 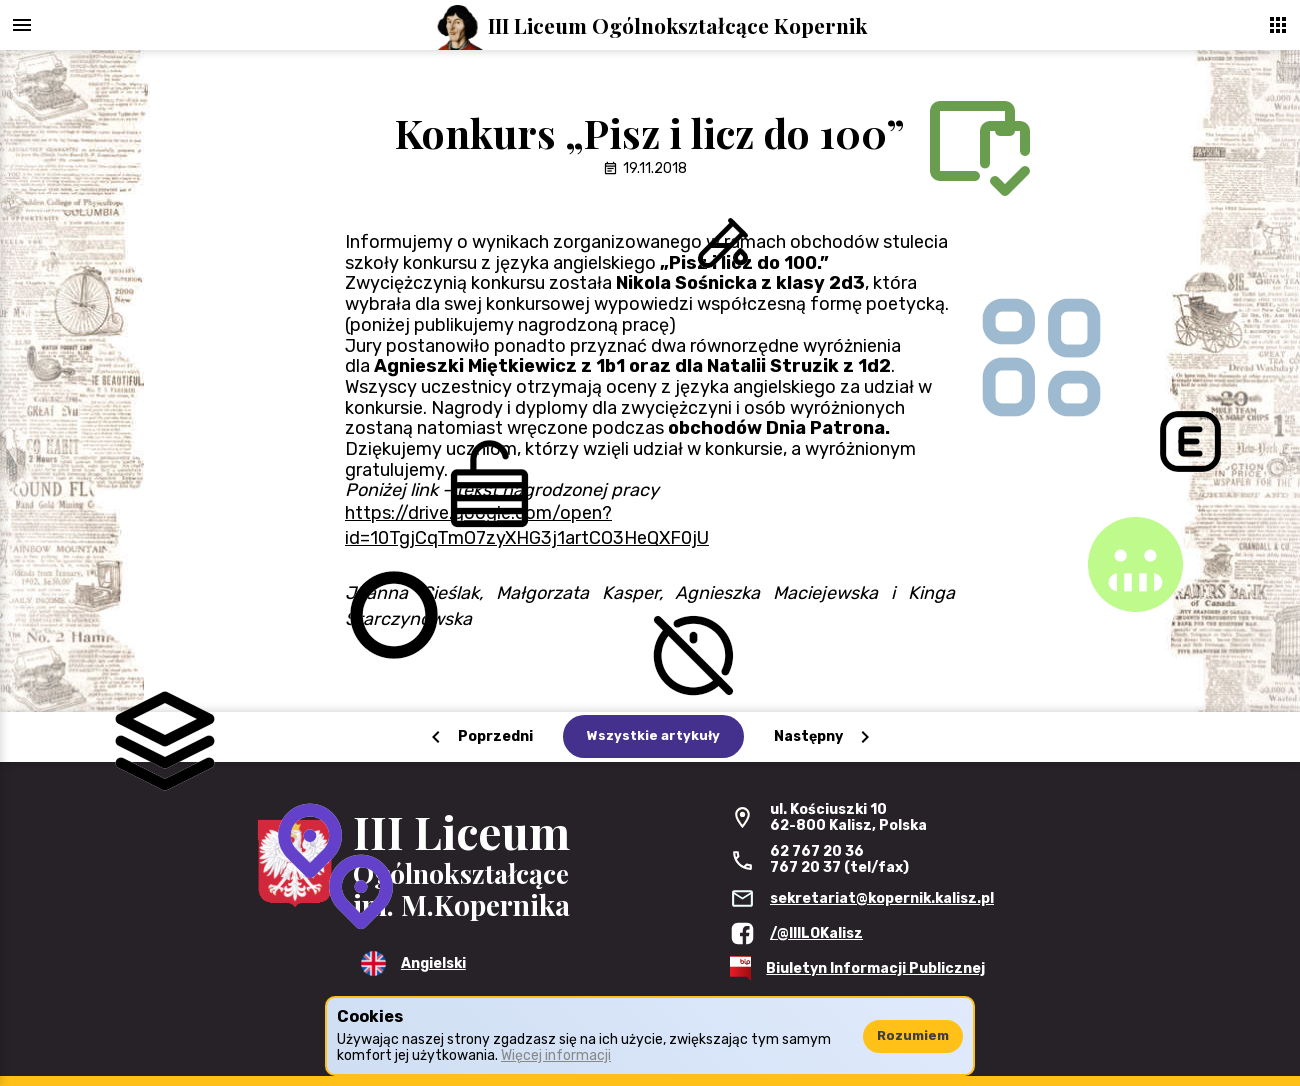 What do you see at coordinates (1135, 564) in the screenshot?
I see `indicates an awkward or uncomfortable situation` at bounding box center [1135, 564].